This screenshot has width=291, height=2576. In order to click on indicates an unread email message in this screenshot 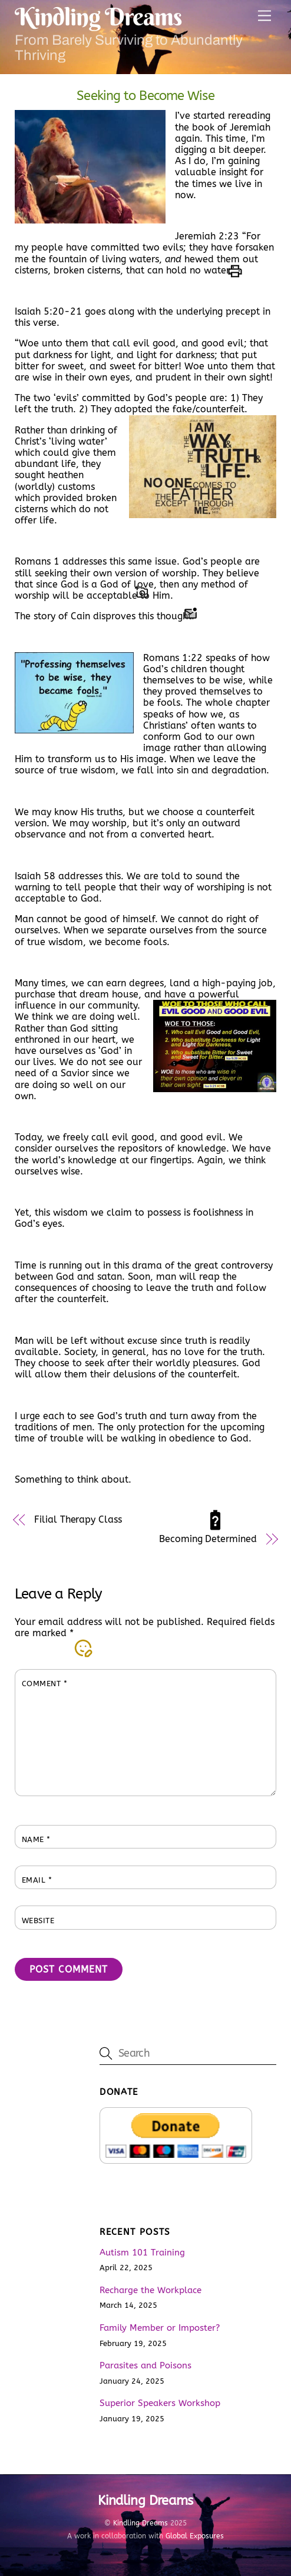, I will do `click(190, 613)`.